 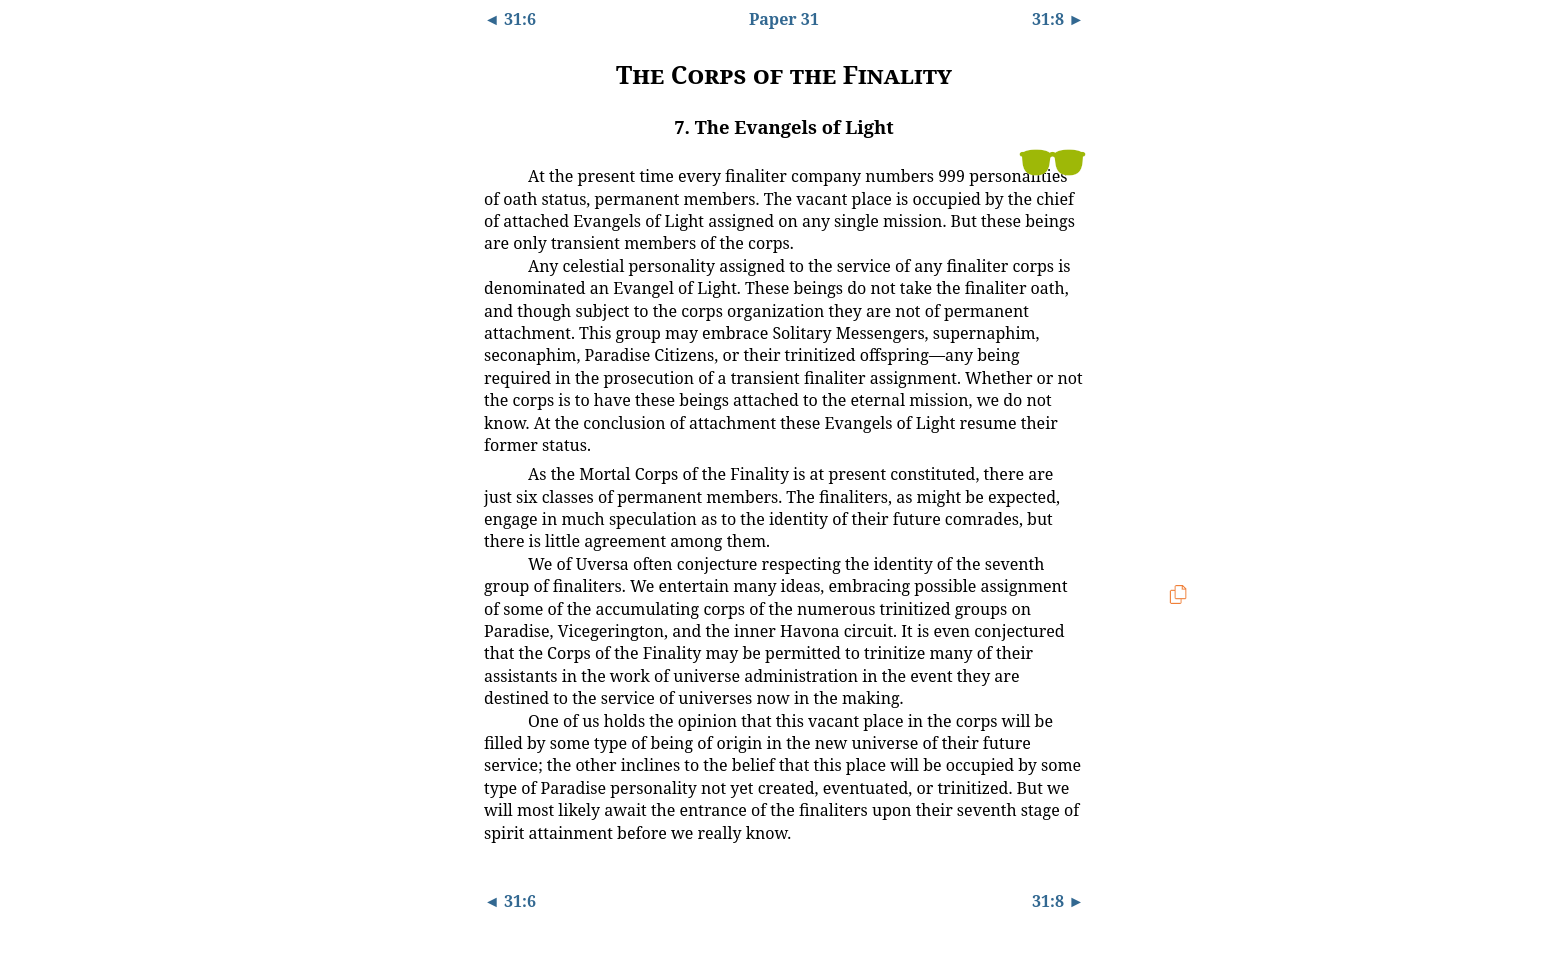 I want to click on enable reading mode, so click(x=1052, y=162).